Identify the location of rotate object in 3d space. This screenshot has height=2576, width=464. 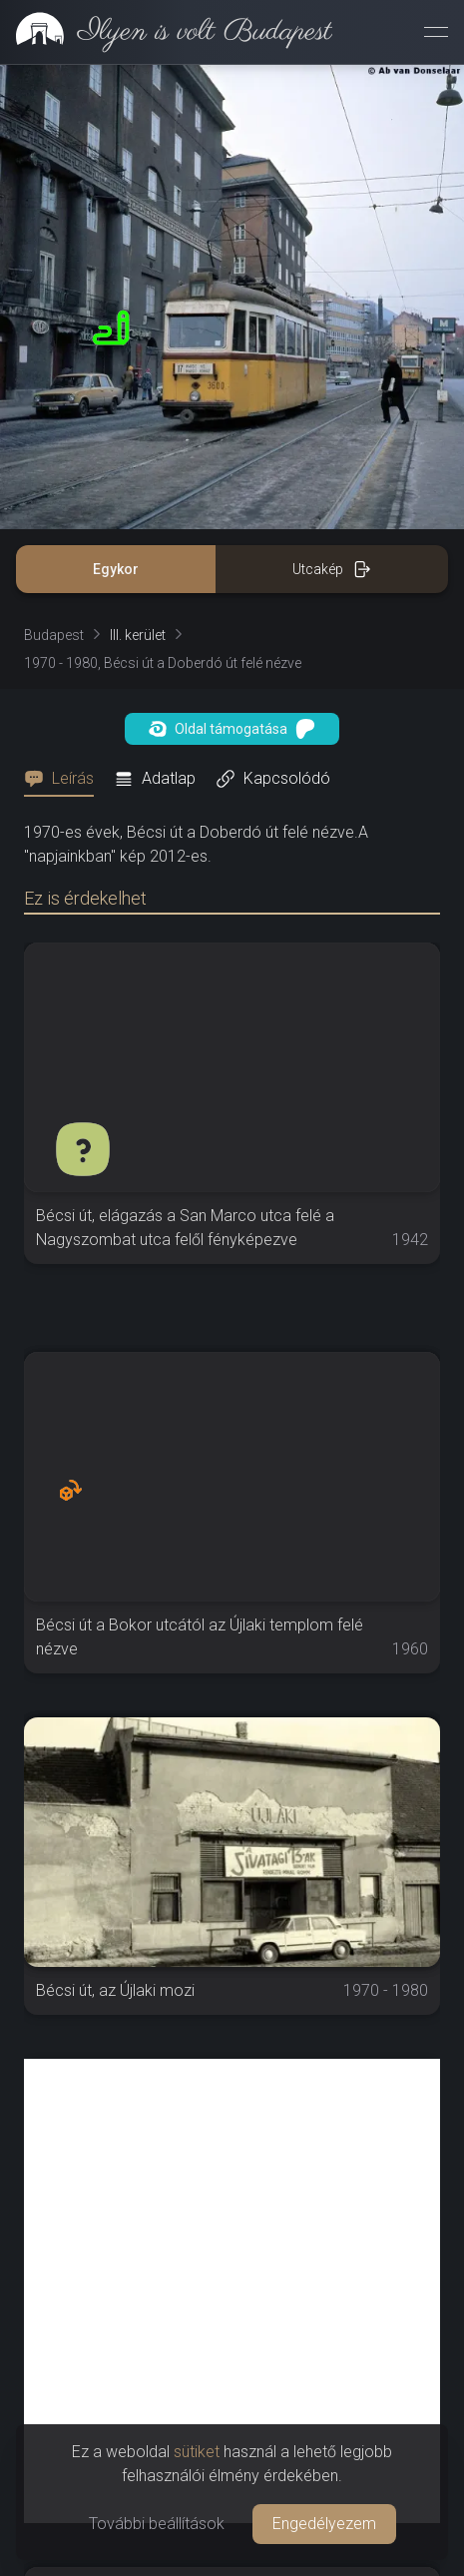
(70, 1490).